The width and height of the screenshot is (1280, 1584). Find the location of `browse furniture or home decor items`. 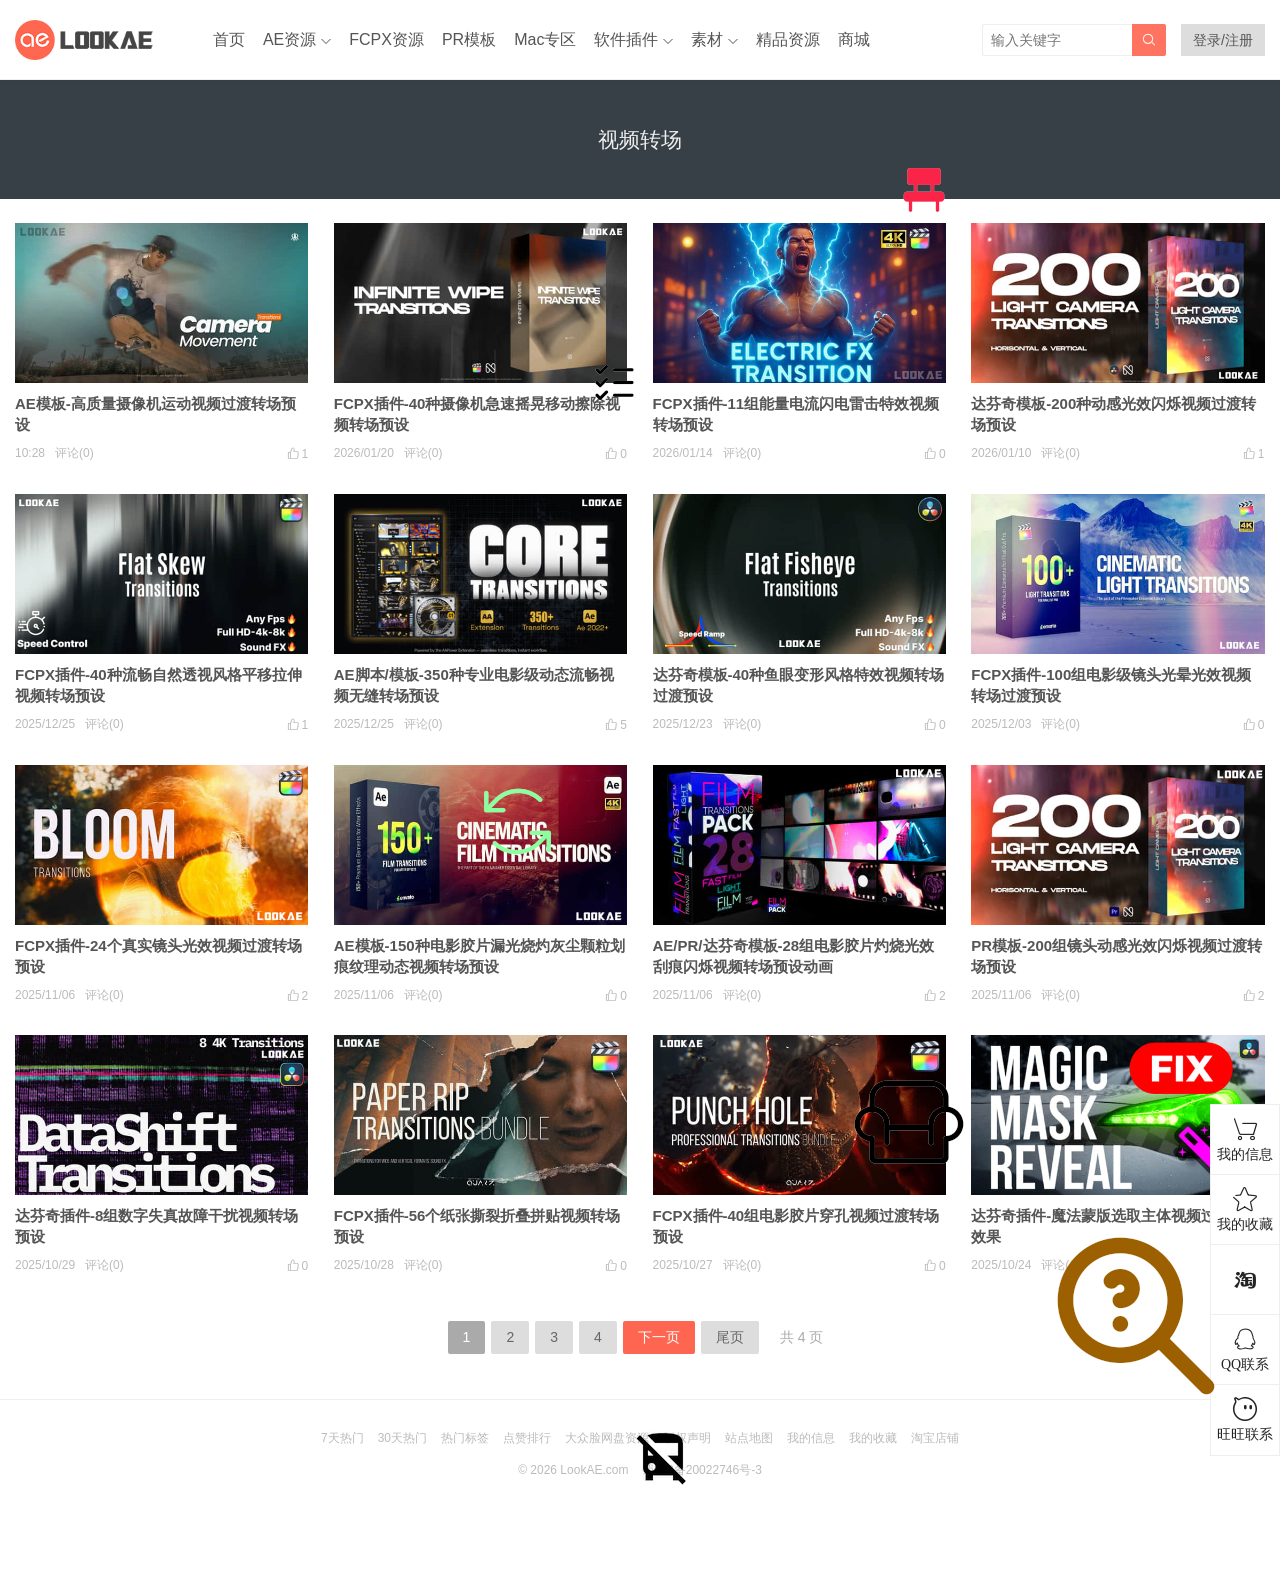

browse furniture or home decor items is located at coordinates (909, 1124).